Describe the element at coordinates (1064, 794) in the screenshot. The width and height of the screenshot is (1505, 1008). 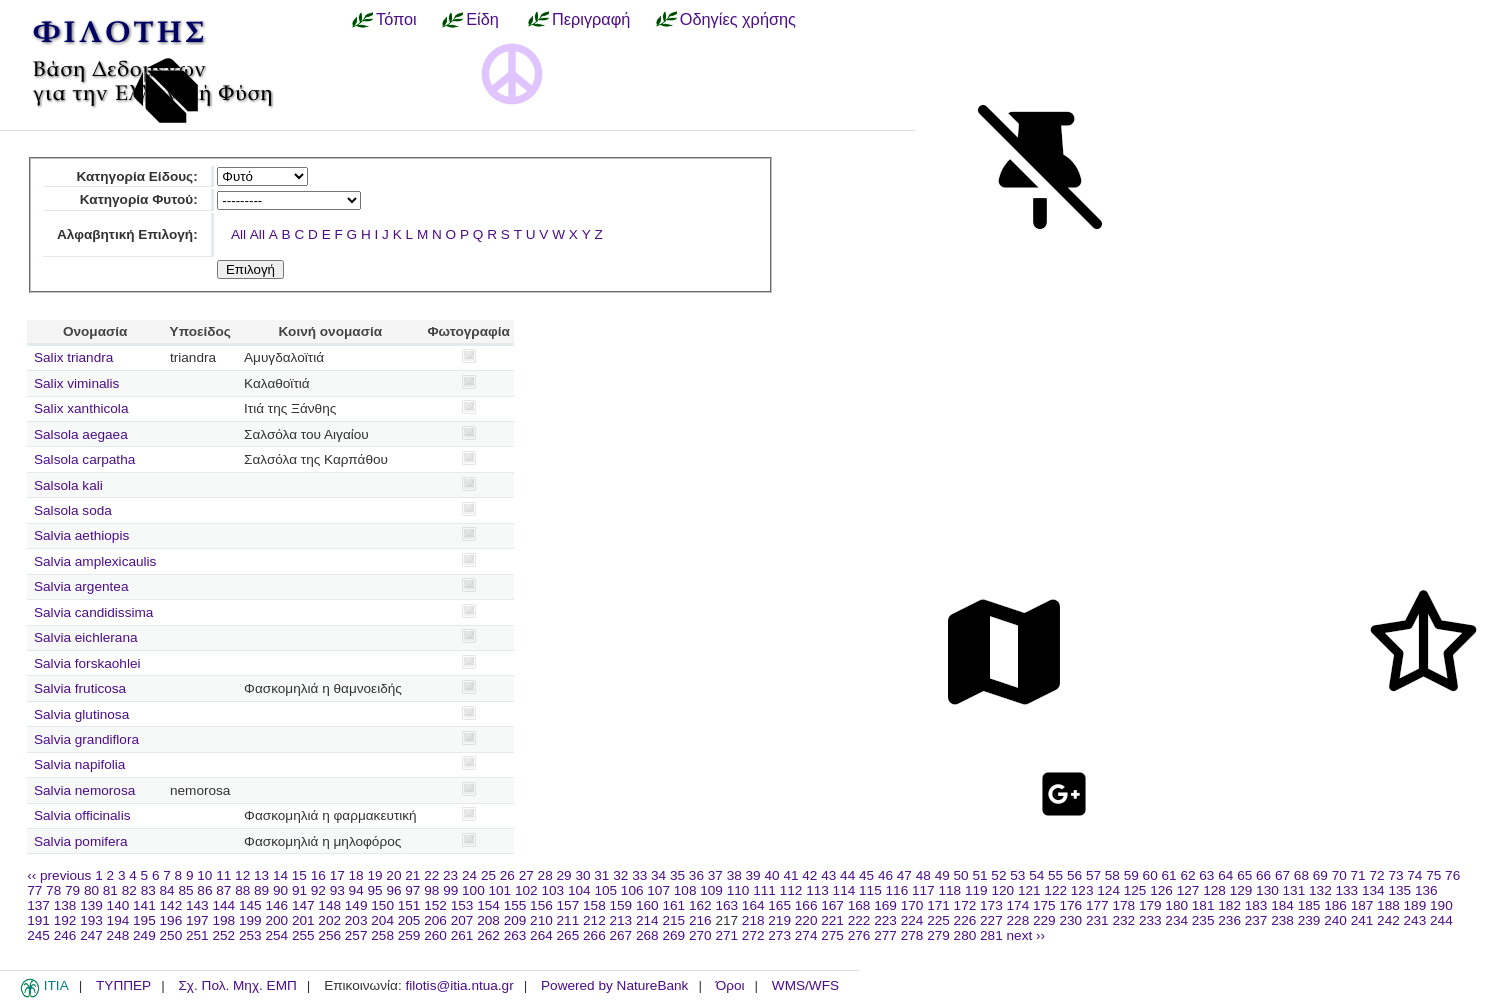
I see `sign in with Google+` at that location.